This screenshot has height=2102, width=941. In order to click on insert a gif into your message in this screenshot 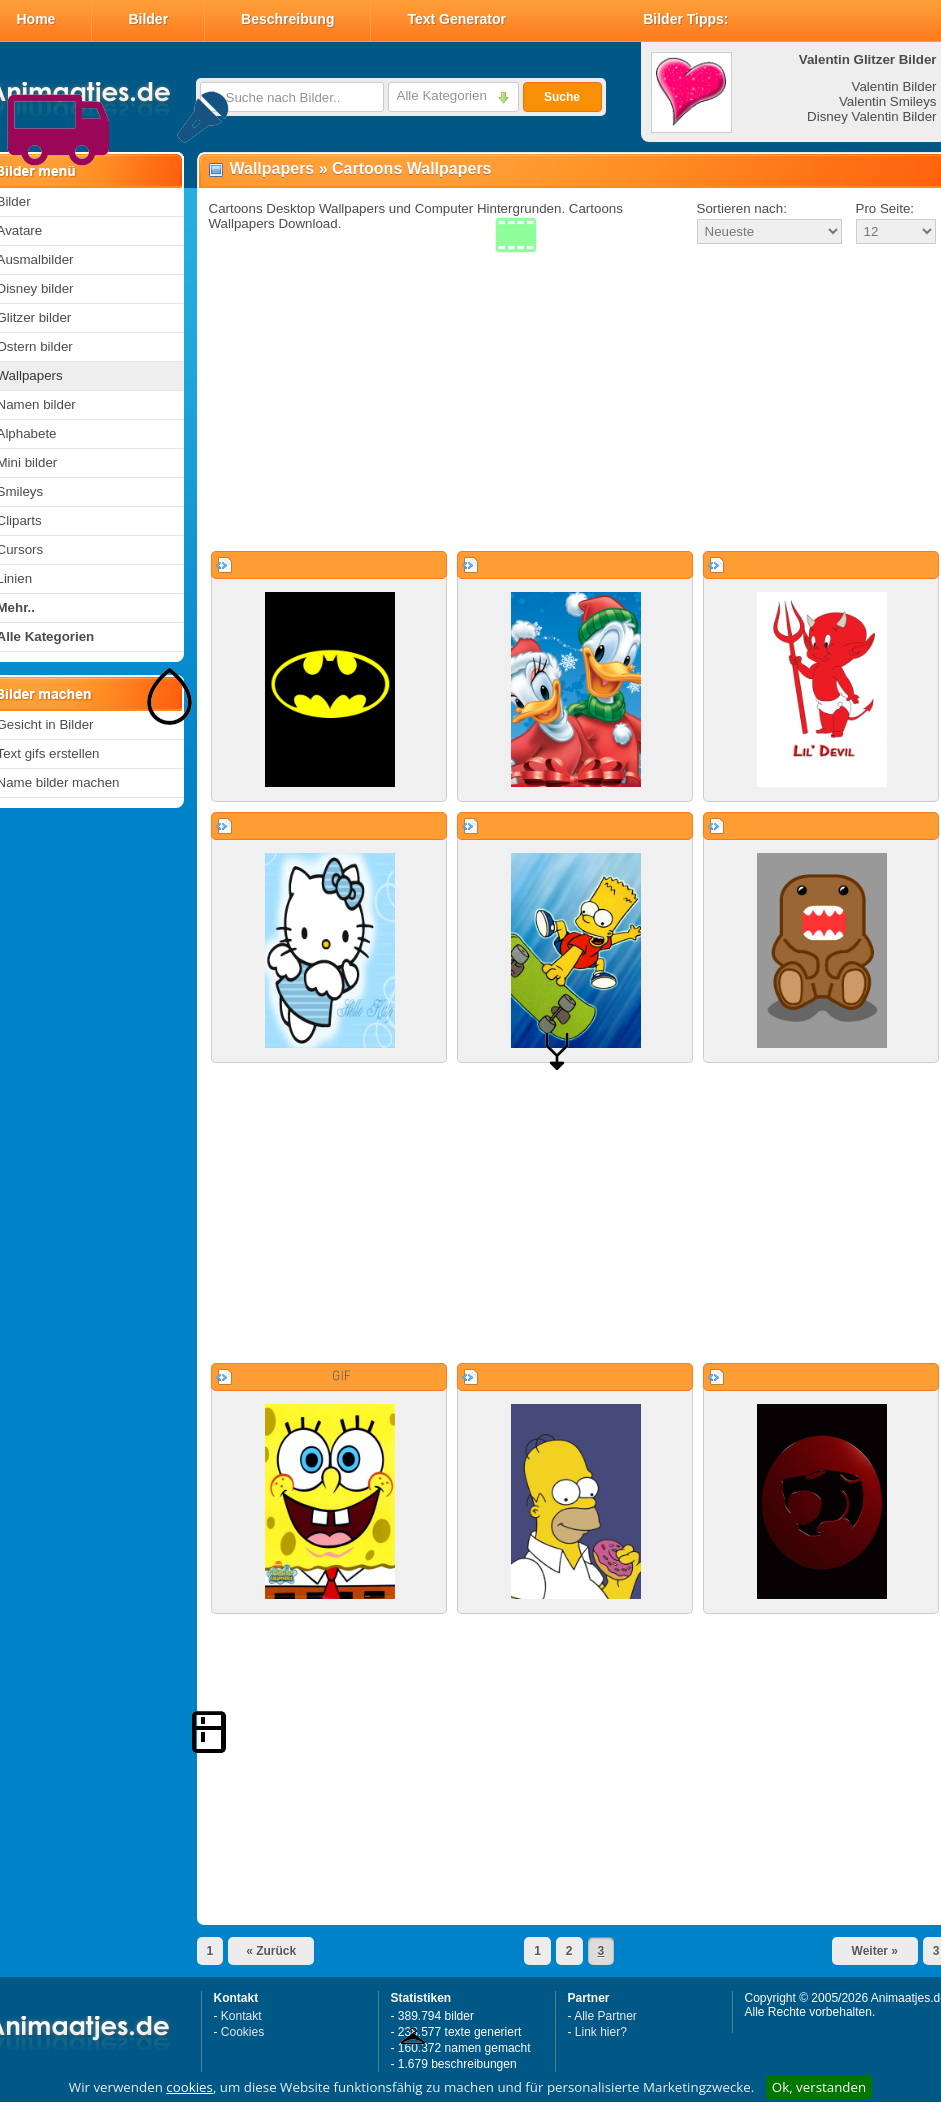, I will do `click(341, 1375)`.